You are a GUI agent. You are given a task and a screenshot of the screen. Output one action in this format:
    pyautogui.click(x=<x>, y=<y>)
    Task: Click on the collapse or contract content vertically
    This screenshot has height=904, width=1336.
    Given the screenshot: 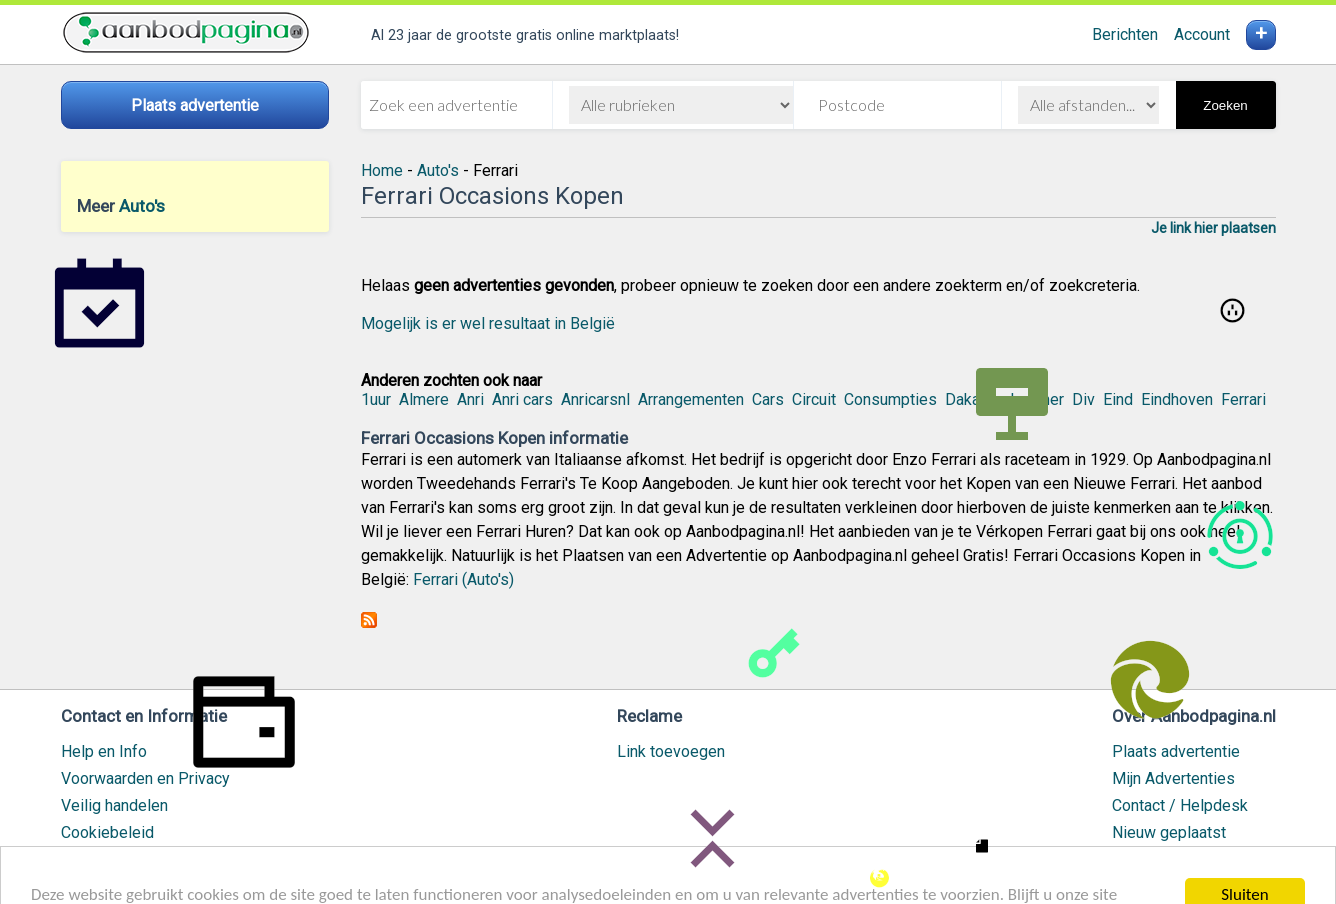 What is the action you would take?
    pyautogui.click(x=712, y=838)
    